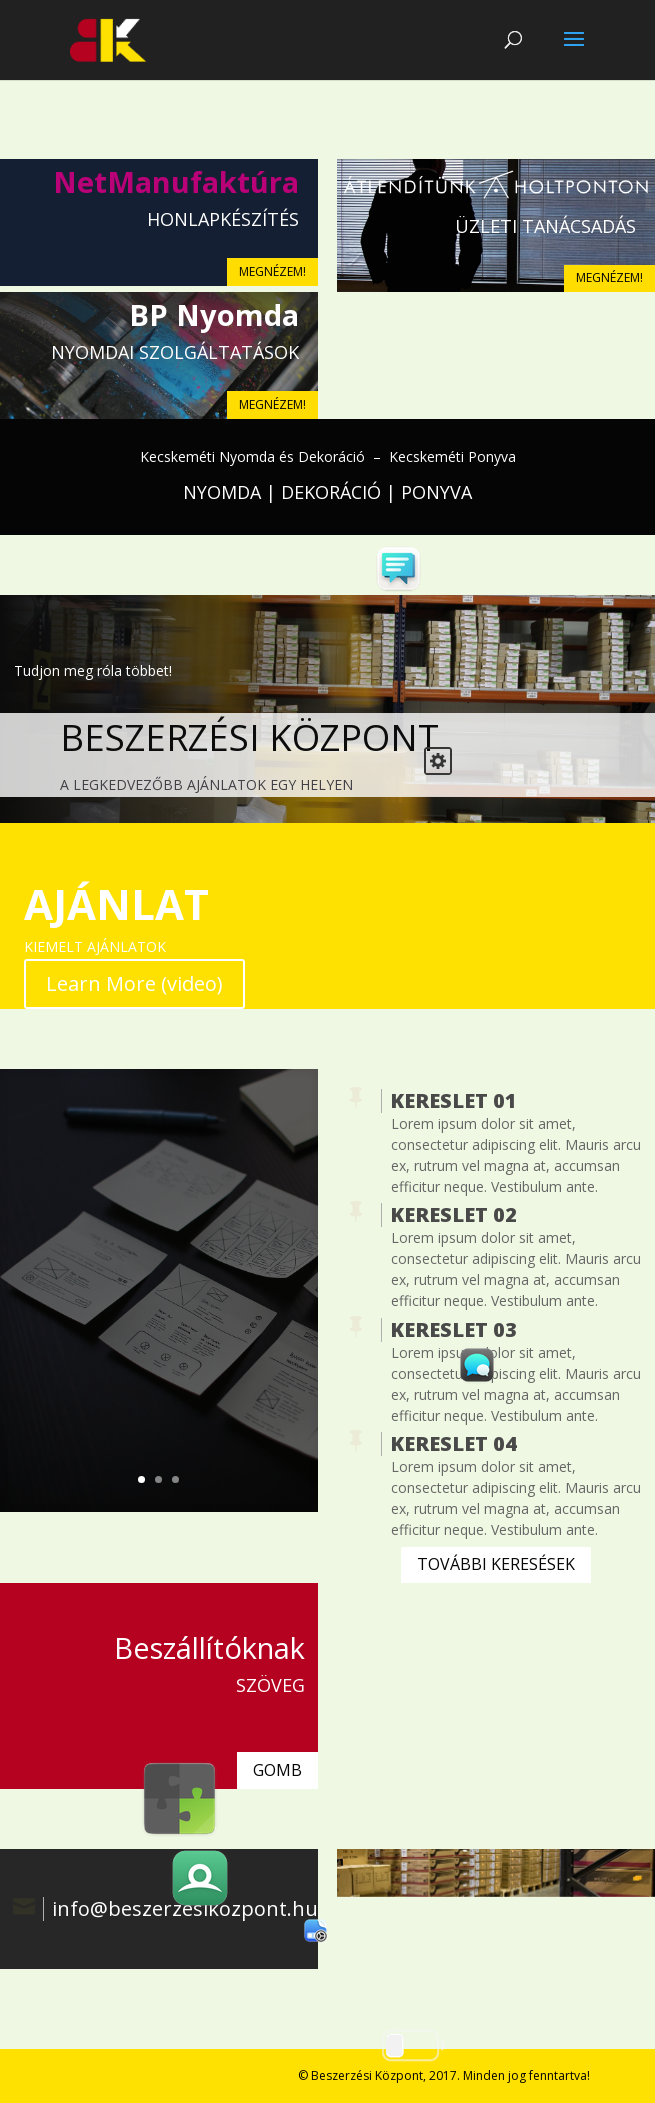  I want to click on indicates battery level at 30%, so click(413, 2045).